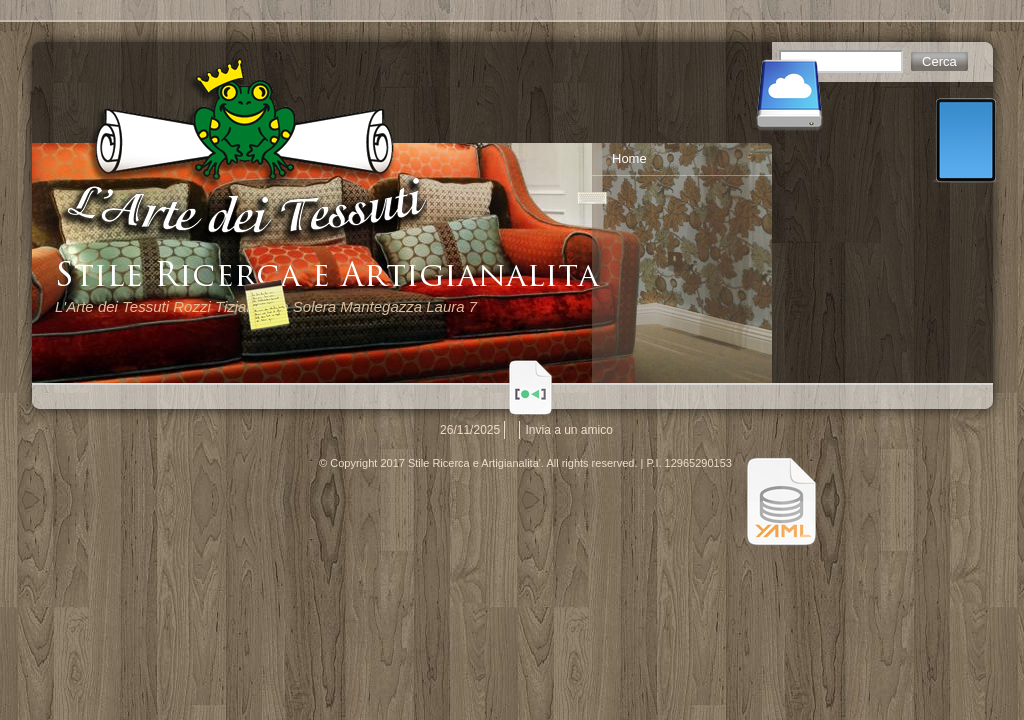 This screenshot has width=1024, height=720. Describe the element at coordinates (530, 387) in the screenshot. I see `a systemd unit configuration file` at that location.